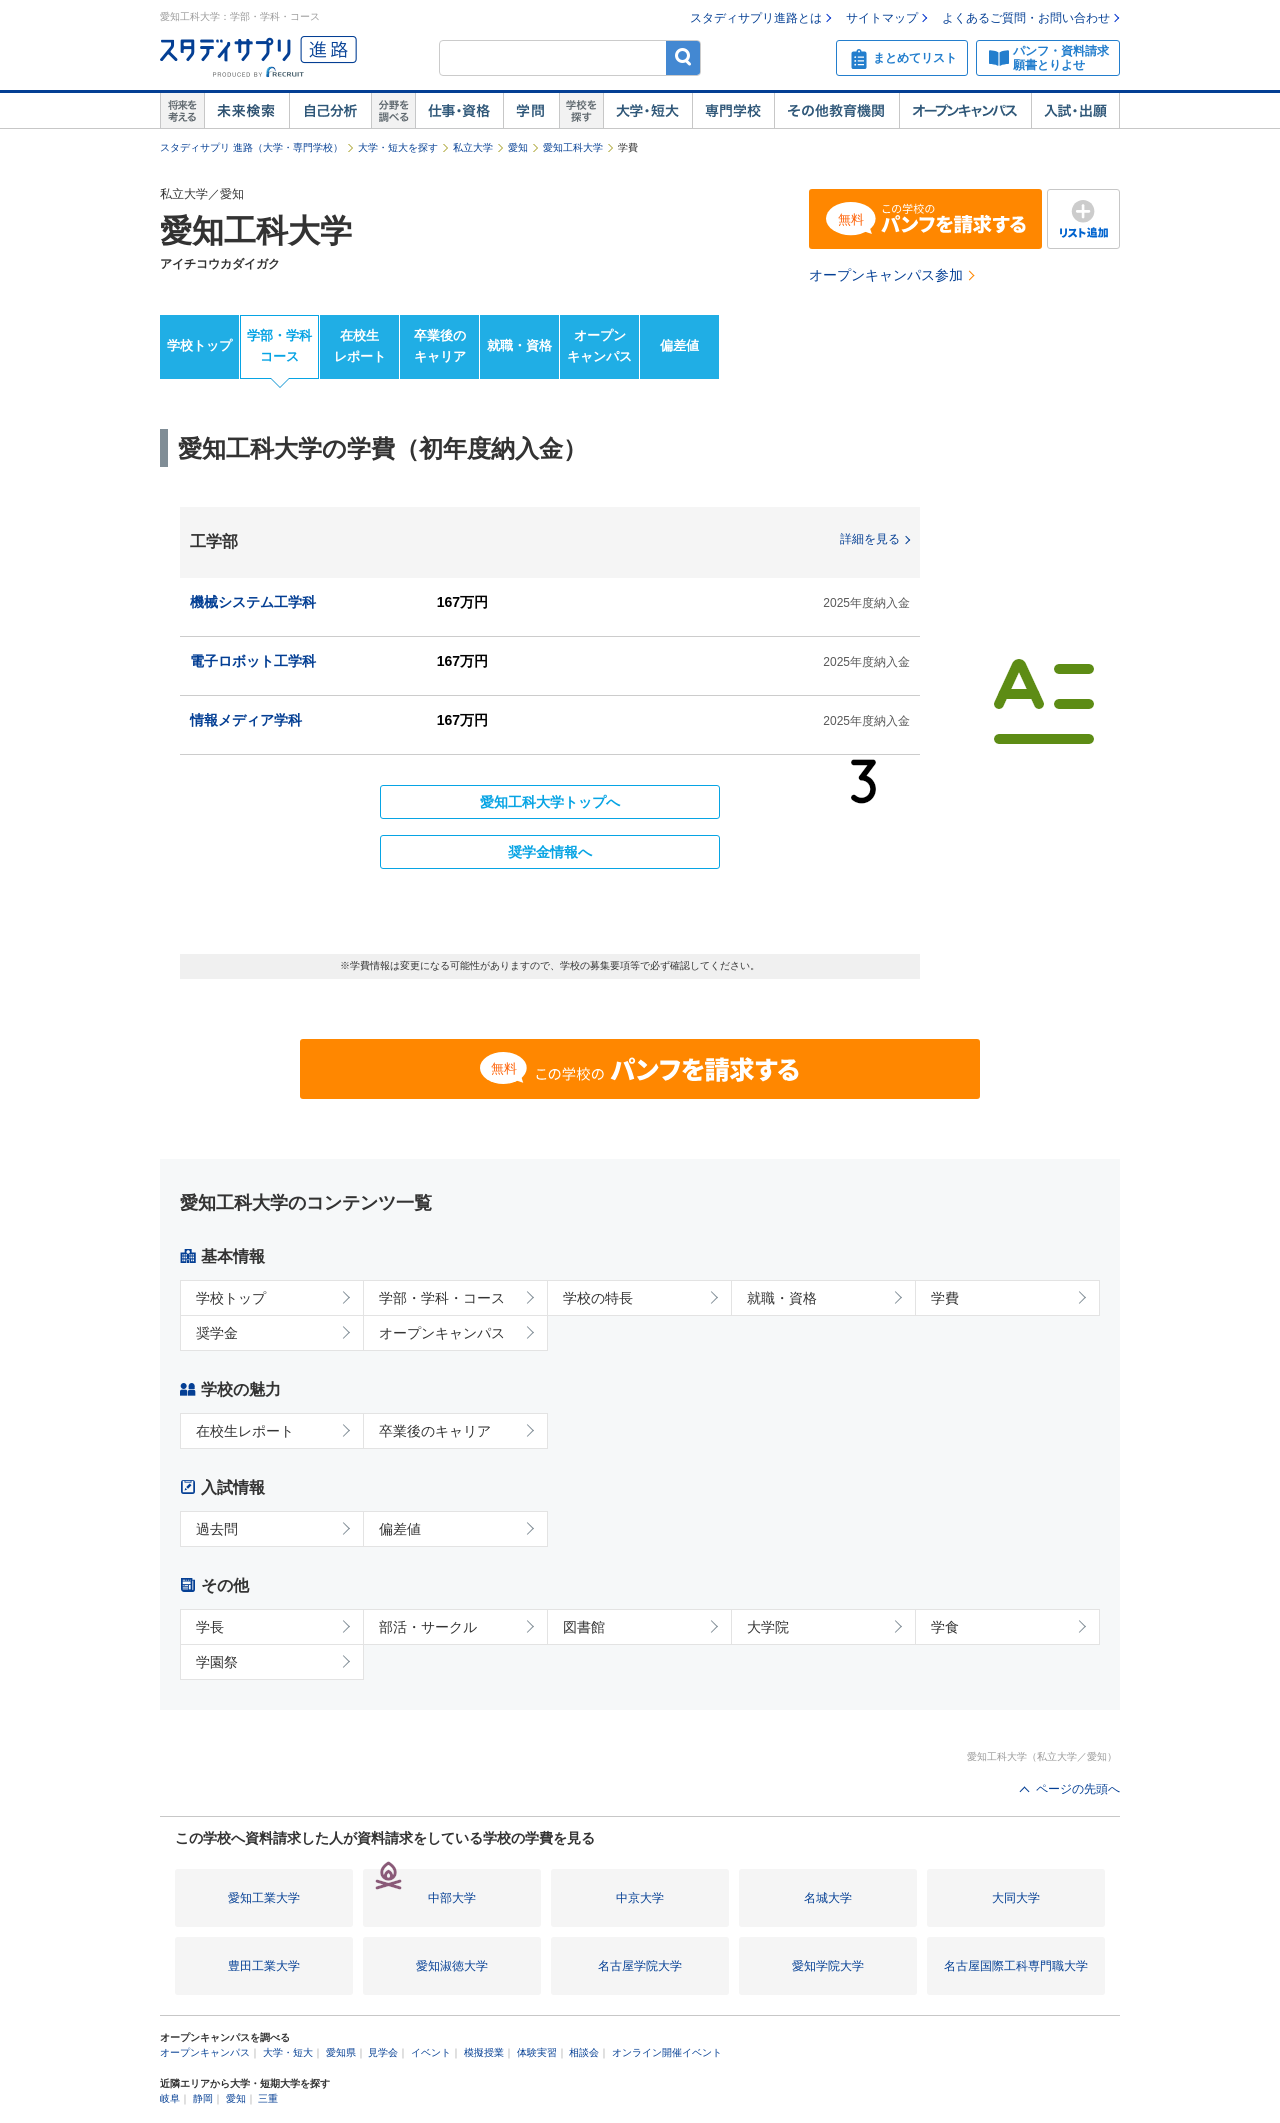  What do you see at coordinates (863, 781) in the screenshot?
I see `indicates step three in a multi-step process` at bounding box center [863, 781].